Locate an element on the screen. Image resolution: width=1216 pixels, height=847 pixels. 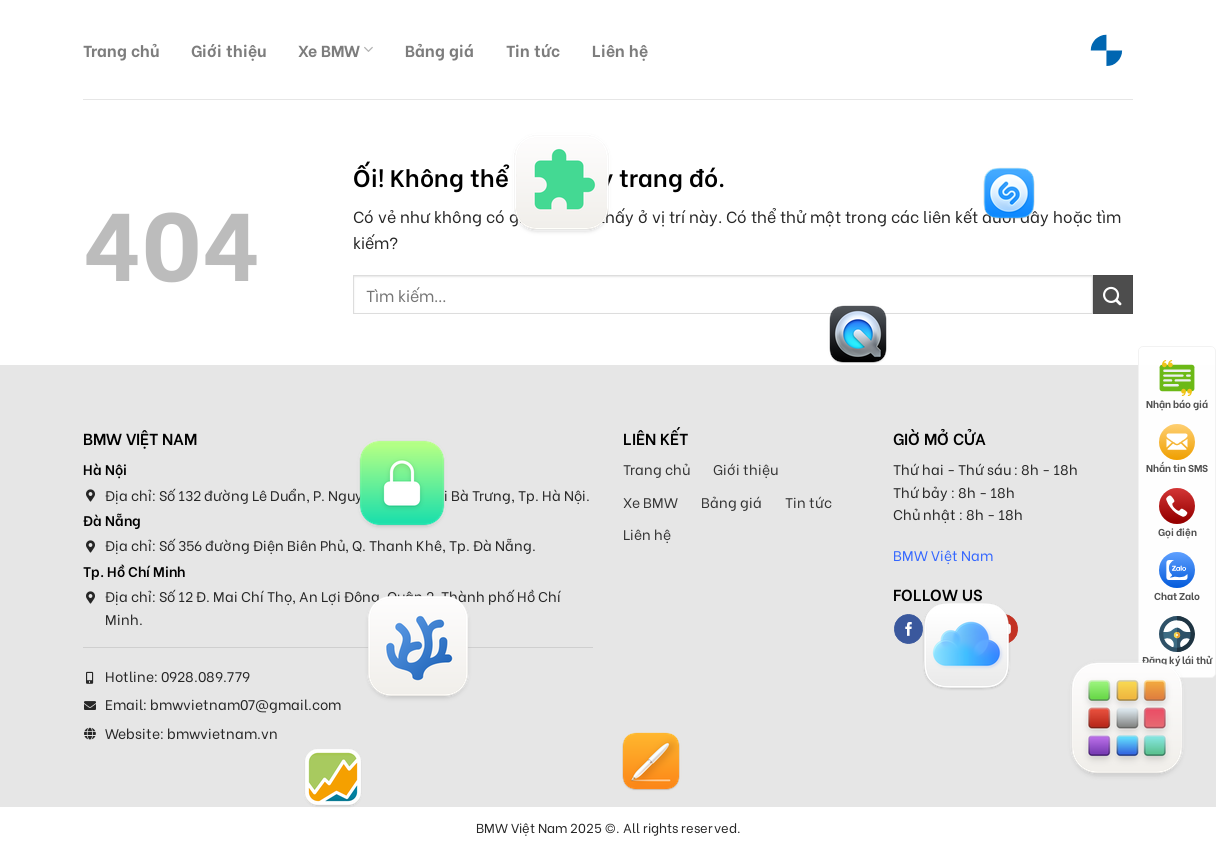
open palapeli puzzle game is located at coordinates (561, 182).